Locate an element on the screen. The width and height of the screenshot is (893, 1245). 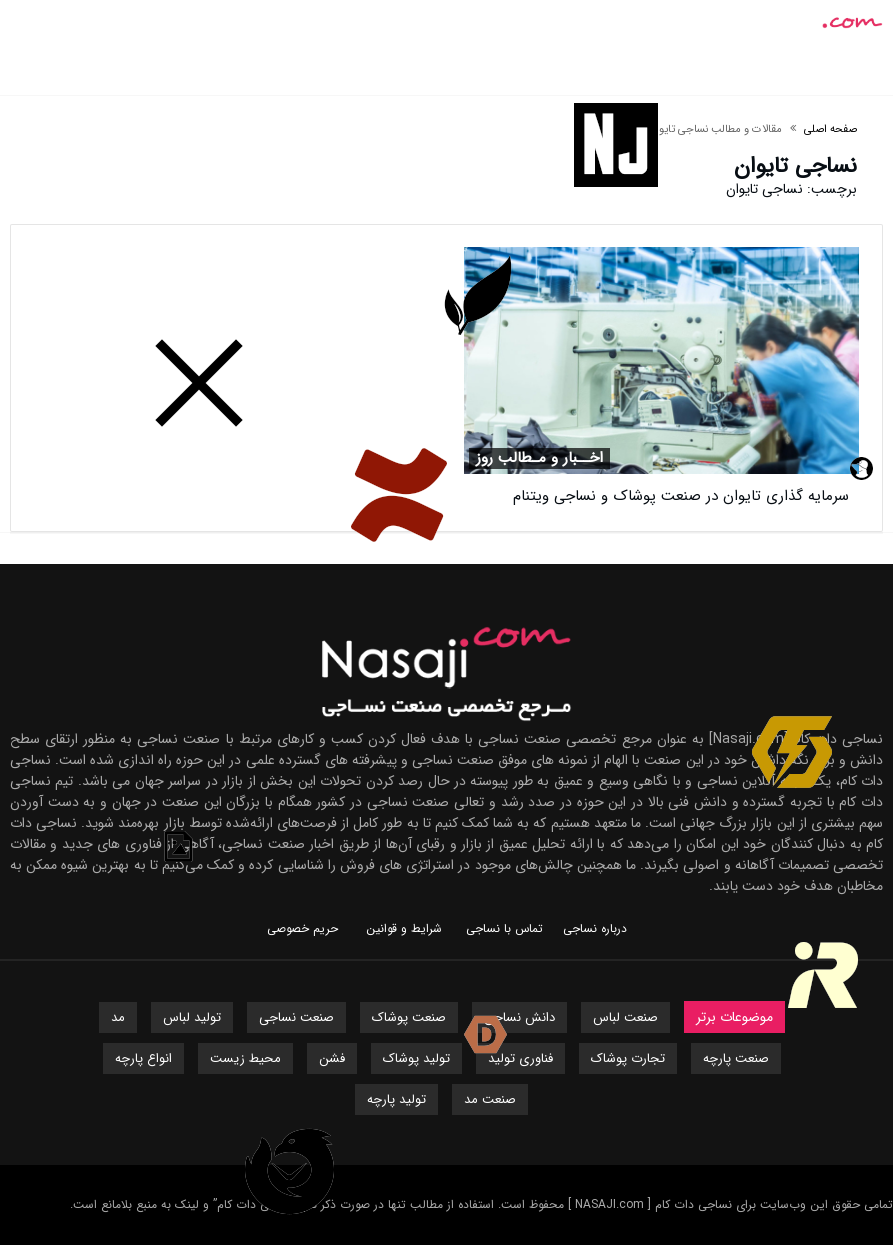
link to devpost profile or portfolio is located at coordinates (485, 1034).